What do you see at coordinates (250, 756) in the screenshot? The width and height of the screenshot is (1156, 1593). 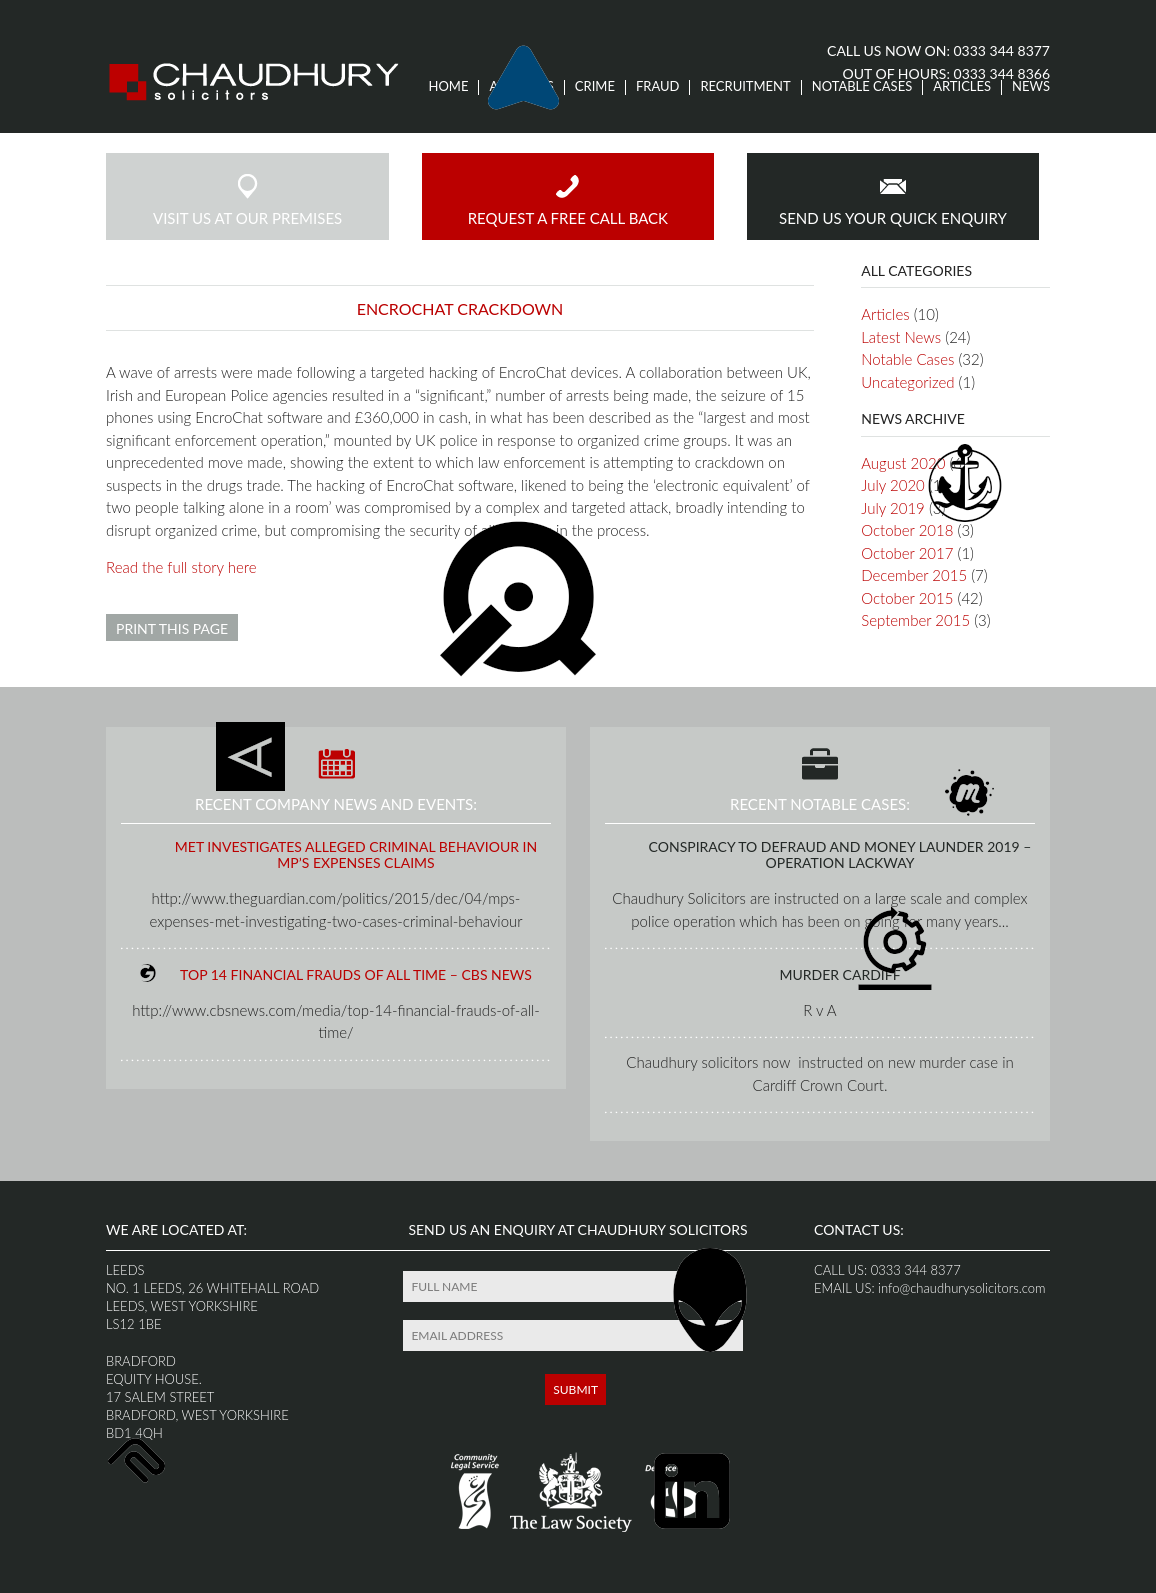 I see `aerospike database logo` at bounding box center [250, 756].